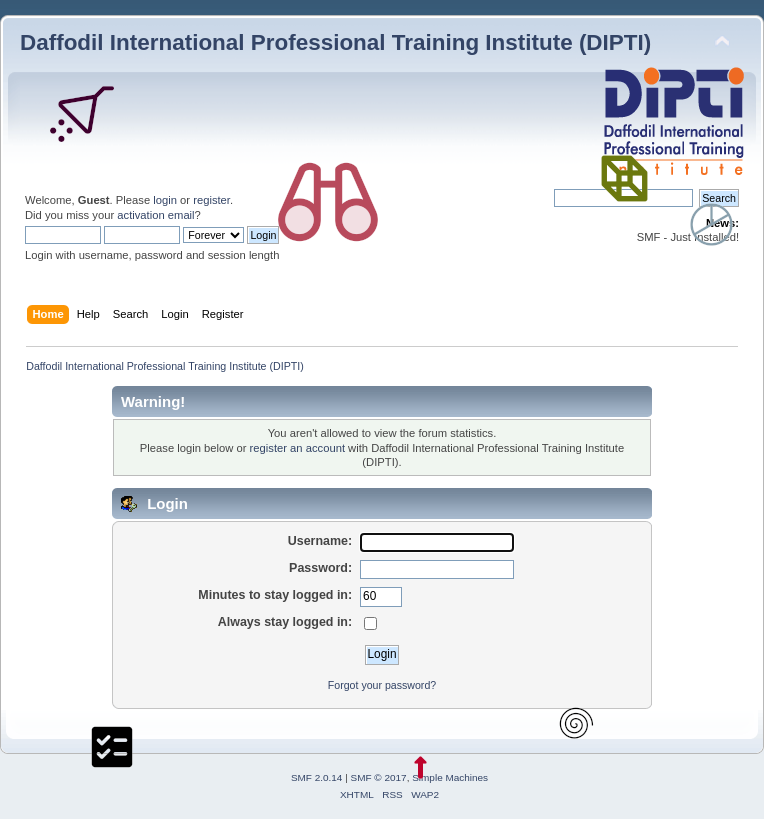 This screenshot has height=819, width=764. I want to click on indicates loading or processing in progress, so click(574, 722).